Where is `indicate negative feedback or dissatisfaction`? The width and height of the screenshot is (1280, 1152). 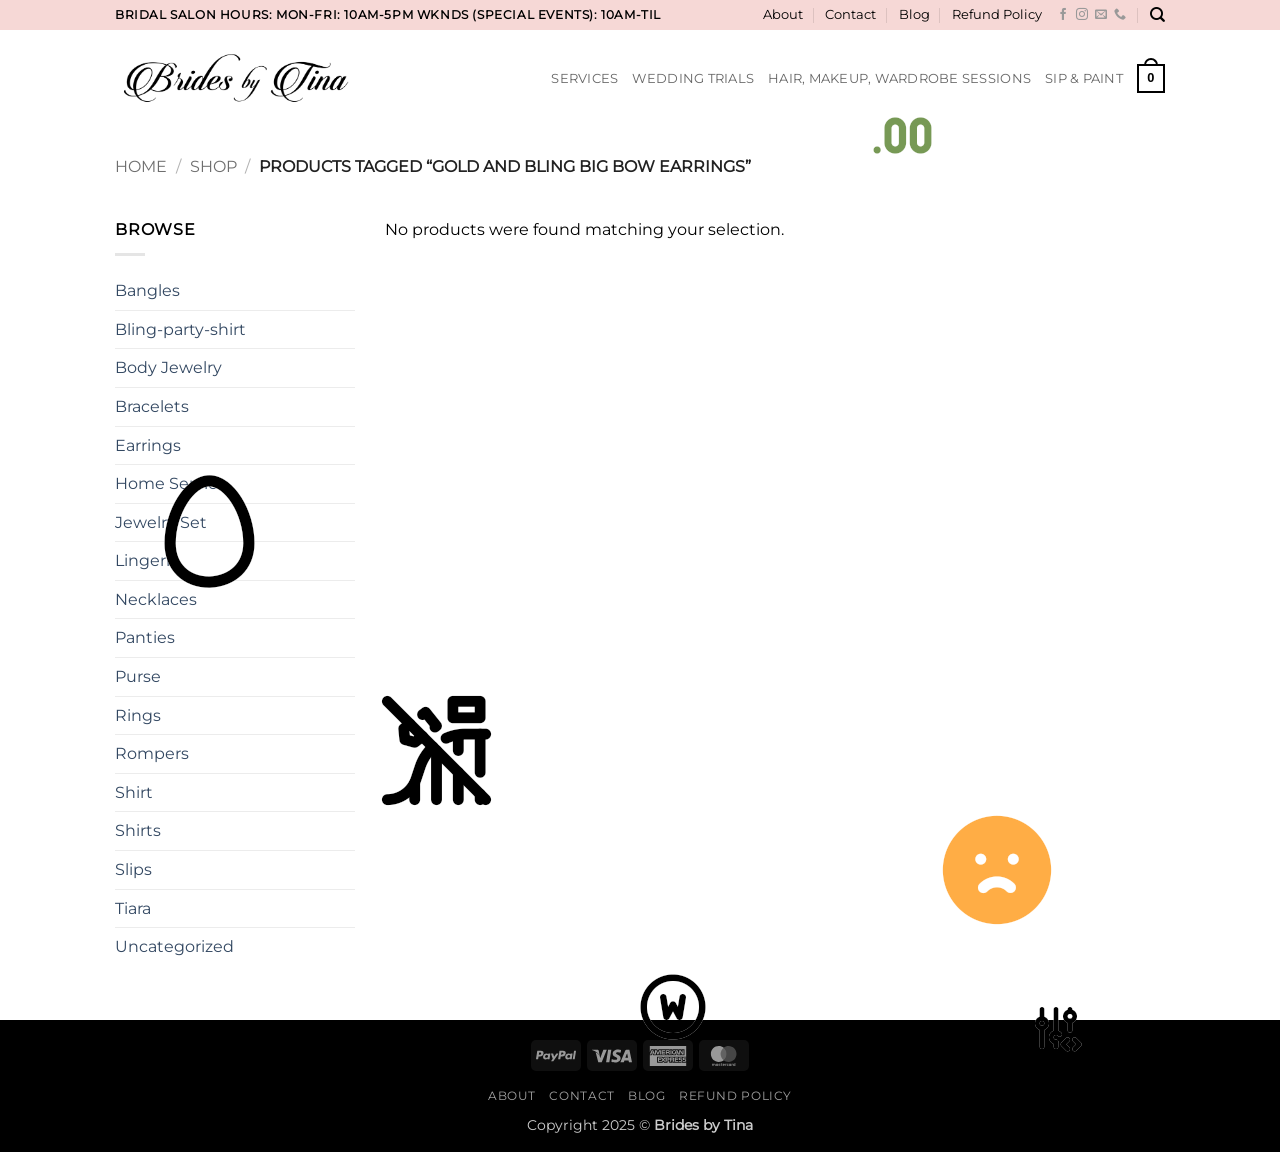 indicate negative feedback or dissatisfaction is located at coordinates (997, 870).